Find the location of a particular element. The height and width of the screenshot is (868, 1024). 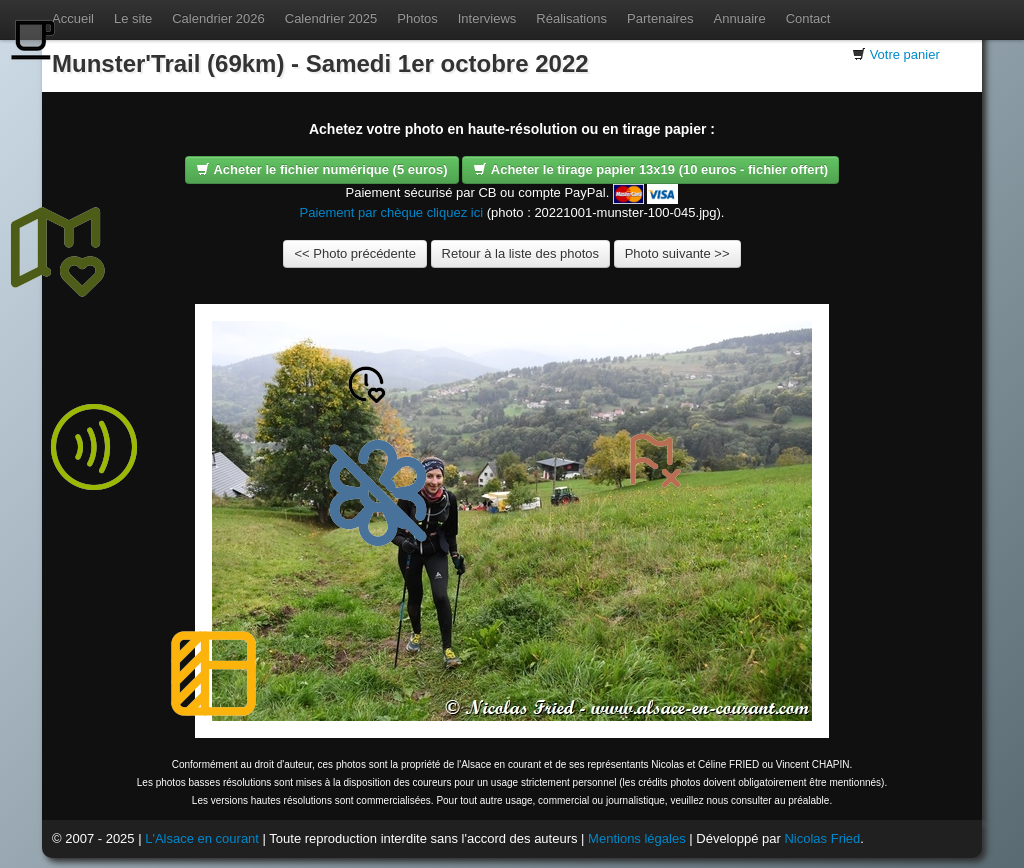

view favorite locations on map is located at coordinates (55, 247).